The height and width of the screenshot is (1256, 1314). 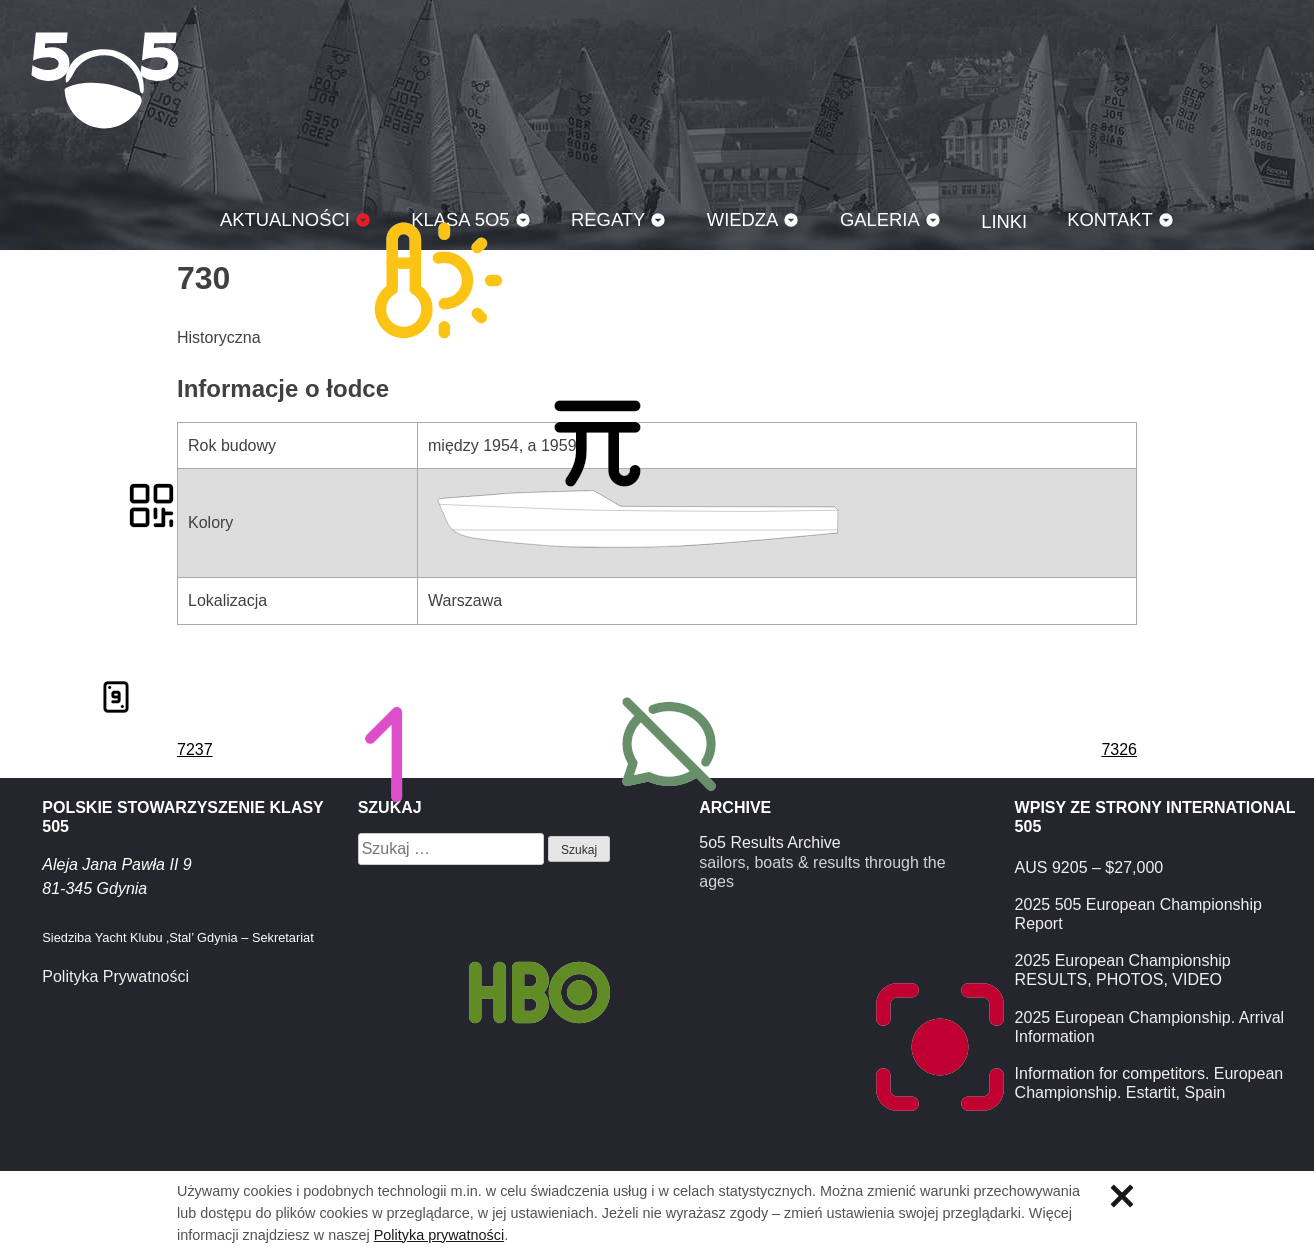 What do you see at coordinates (438, 280) in the screenshot?
I see `view current outdoor temperature` at bounding box center [438, 280].